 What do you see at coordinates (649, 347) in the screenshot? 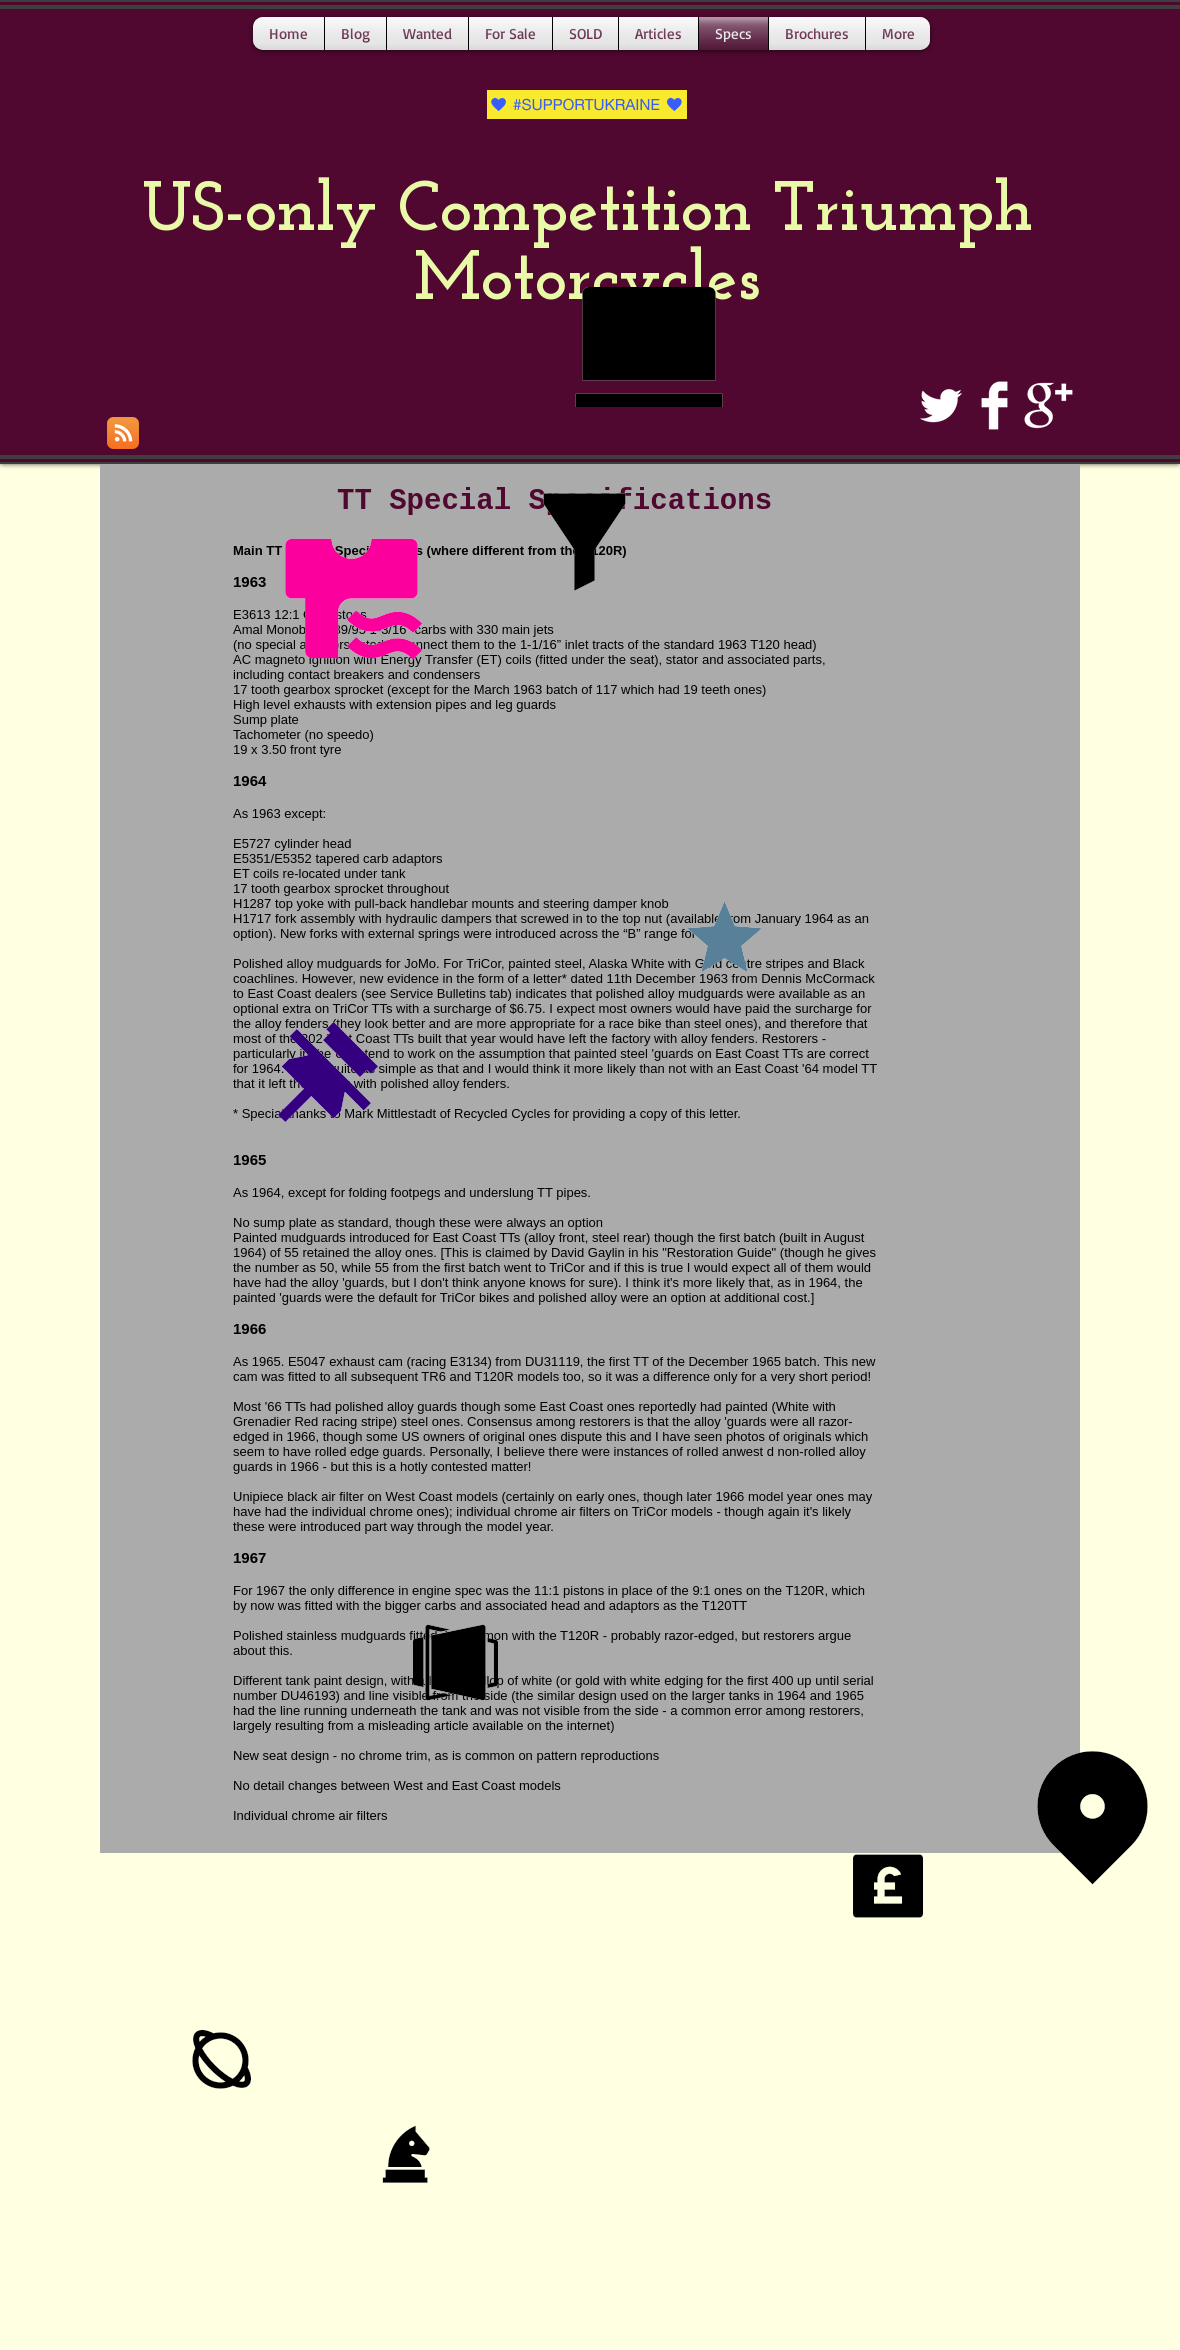
I see `view device information for macbook` at bounding box center [649, 347].